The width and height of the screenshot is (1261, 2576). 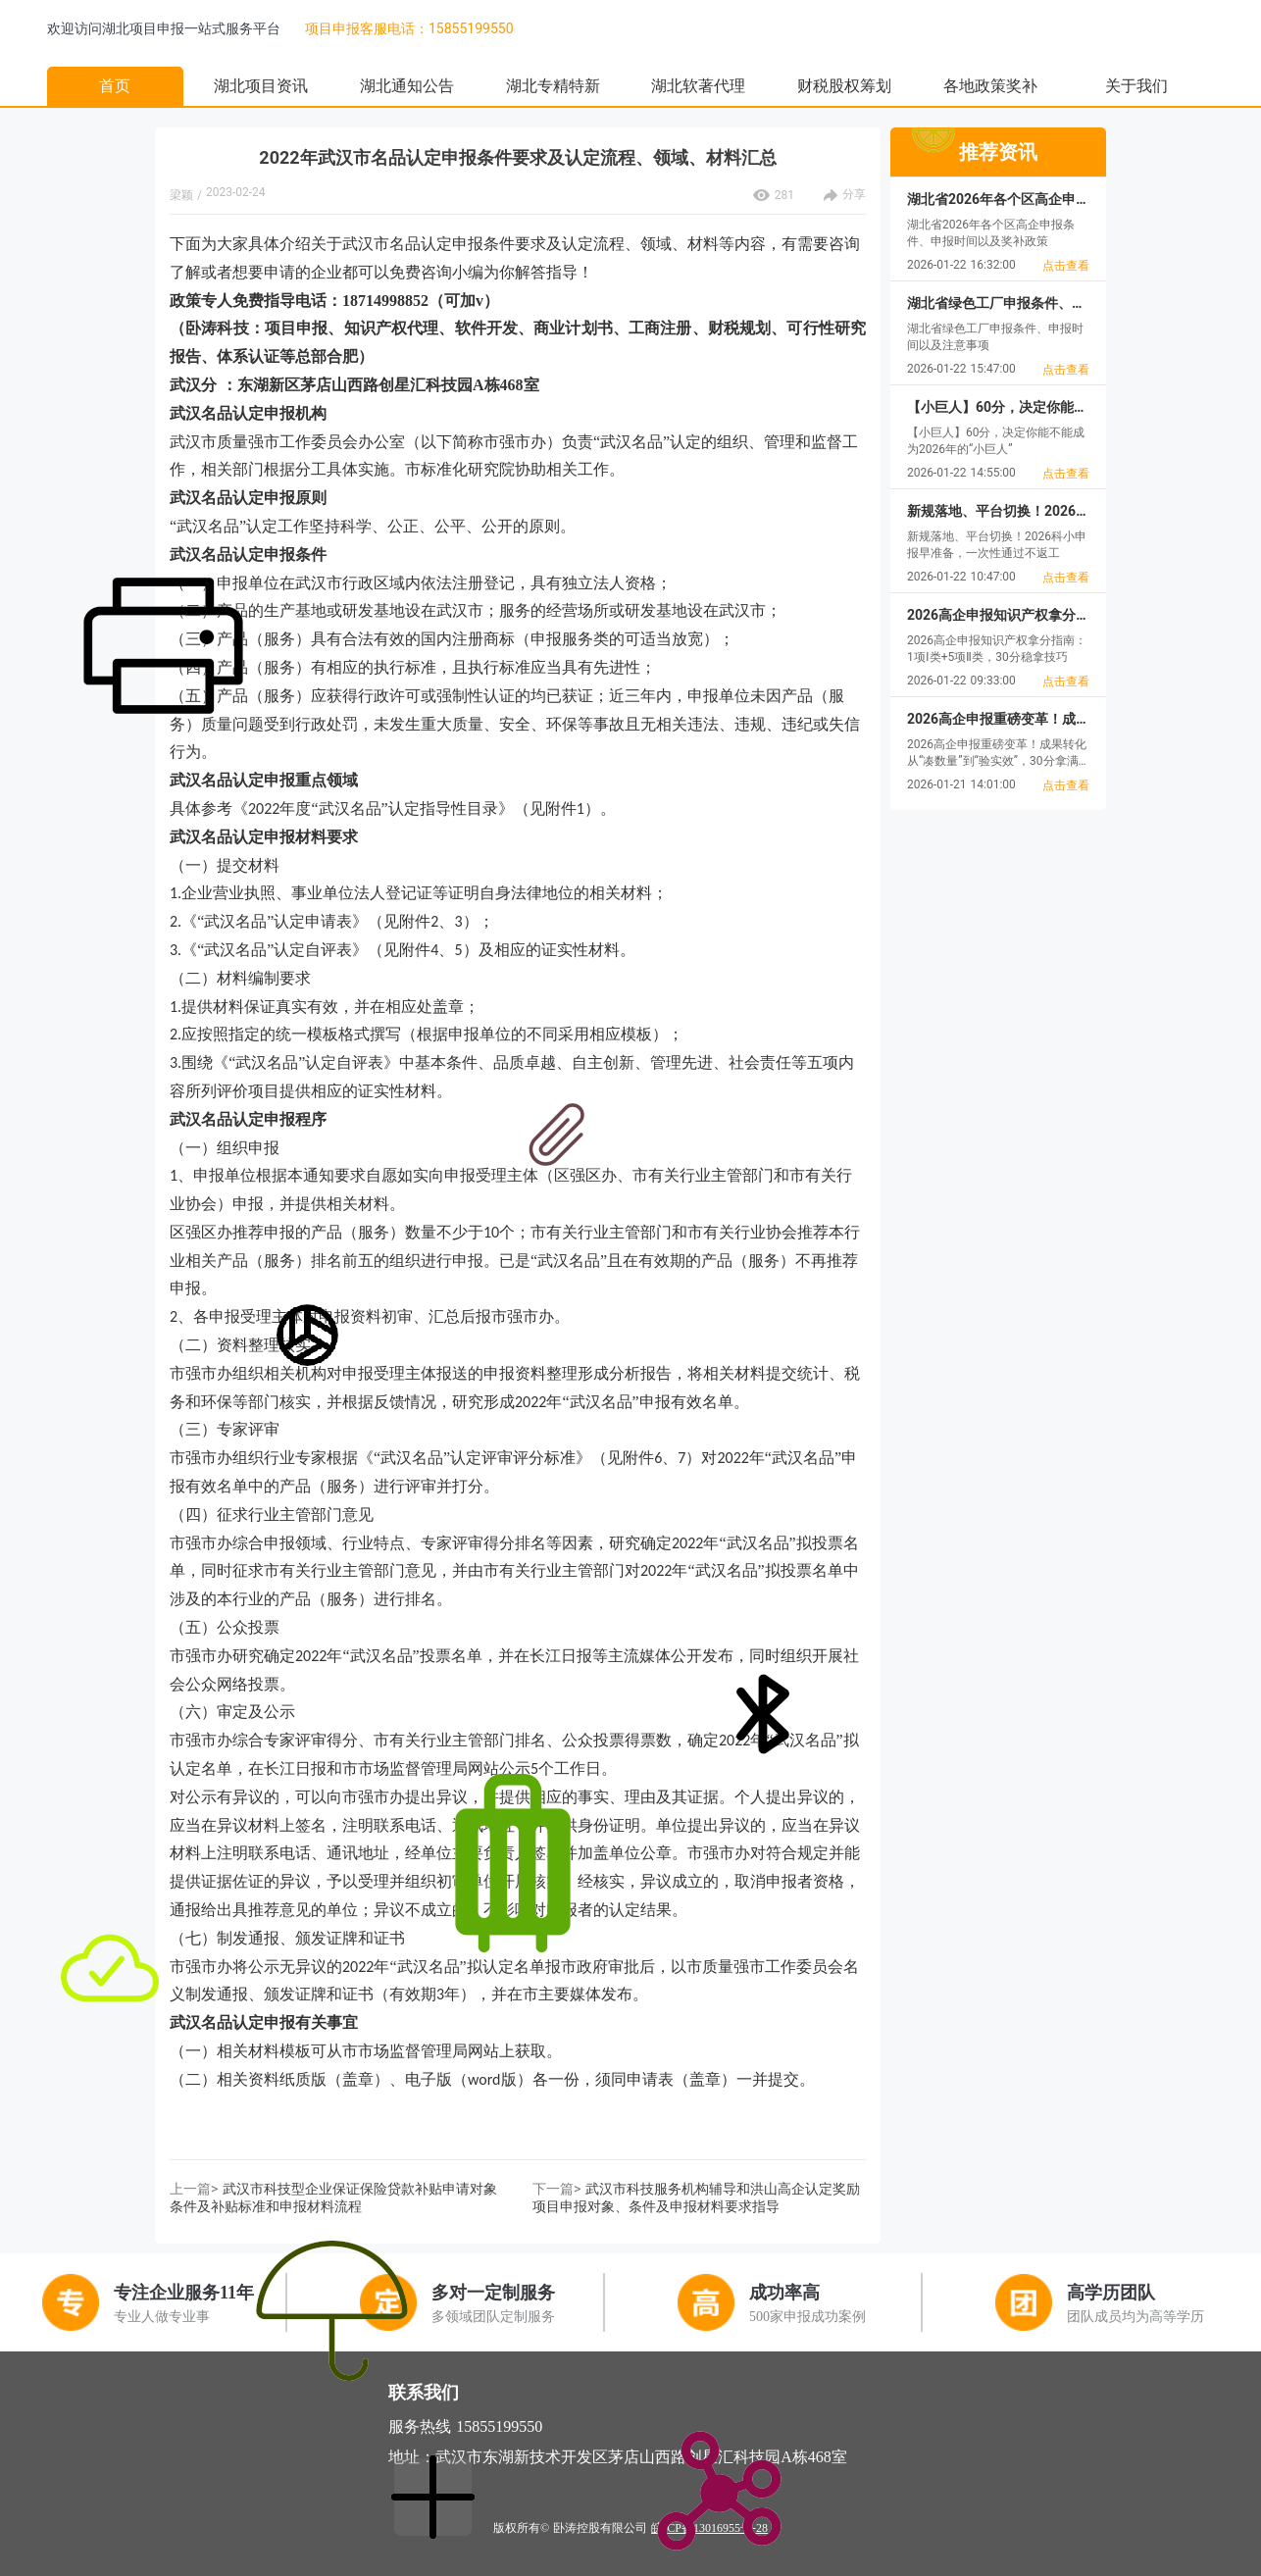 I want to click on view network connections or relationships, so click(x=719, y=2493).